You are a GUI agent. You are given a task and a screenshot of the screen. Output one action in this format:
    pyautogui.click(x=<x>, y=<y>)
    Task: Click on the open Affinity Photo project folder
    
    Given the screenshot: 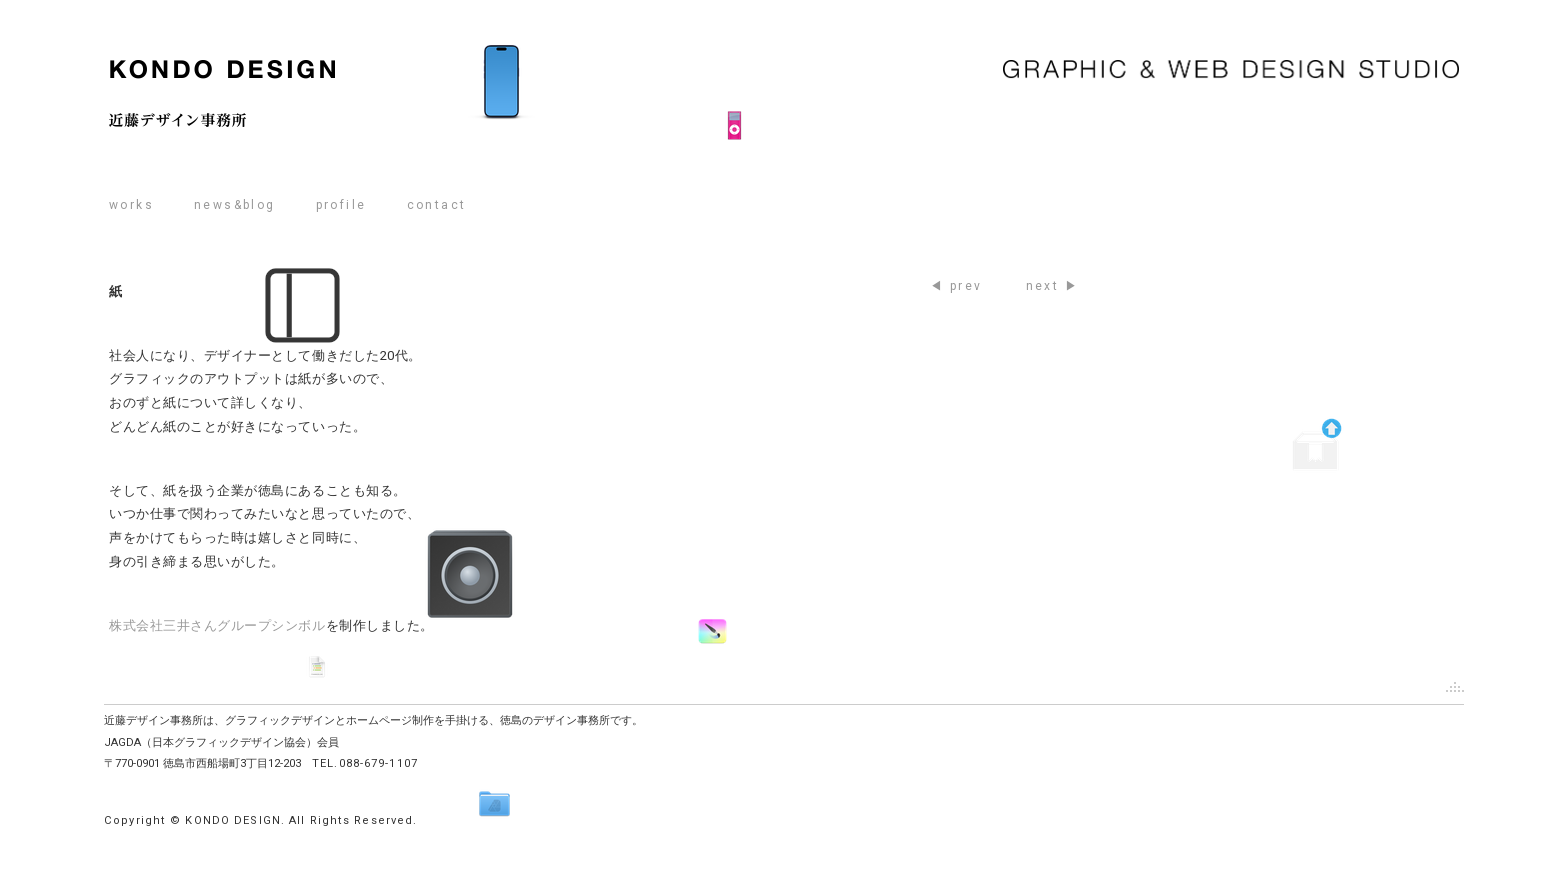 What is the action you would take?
    pyautogui.click(x=494, y=803)
    